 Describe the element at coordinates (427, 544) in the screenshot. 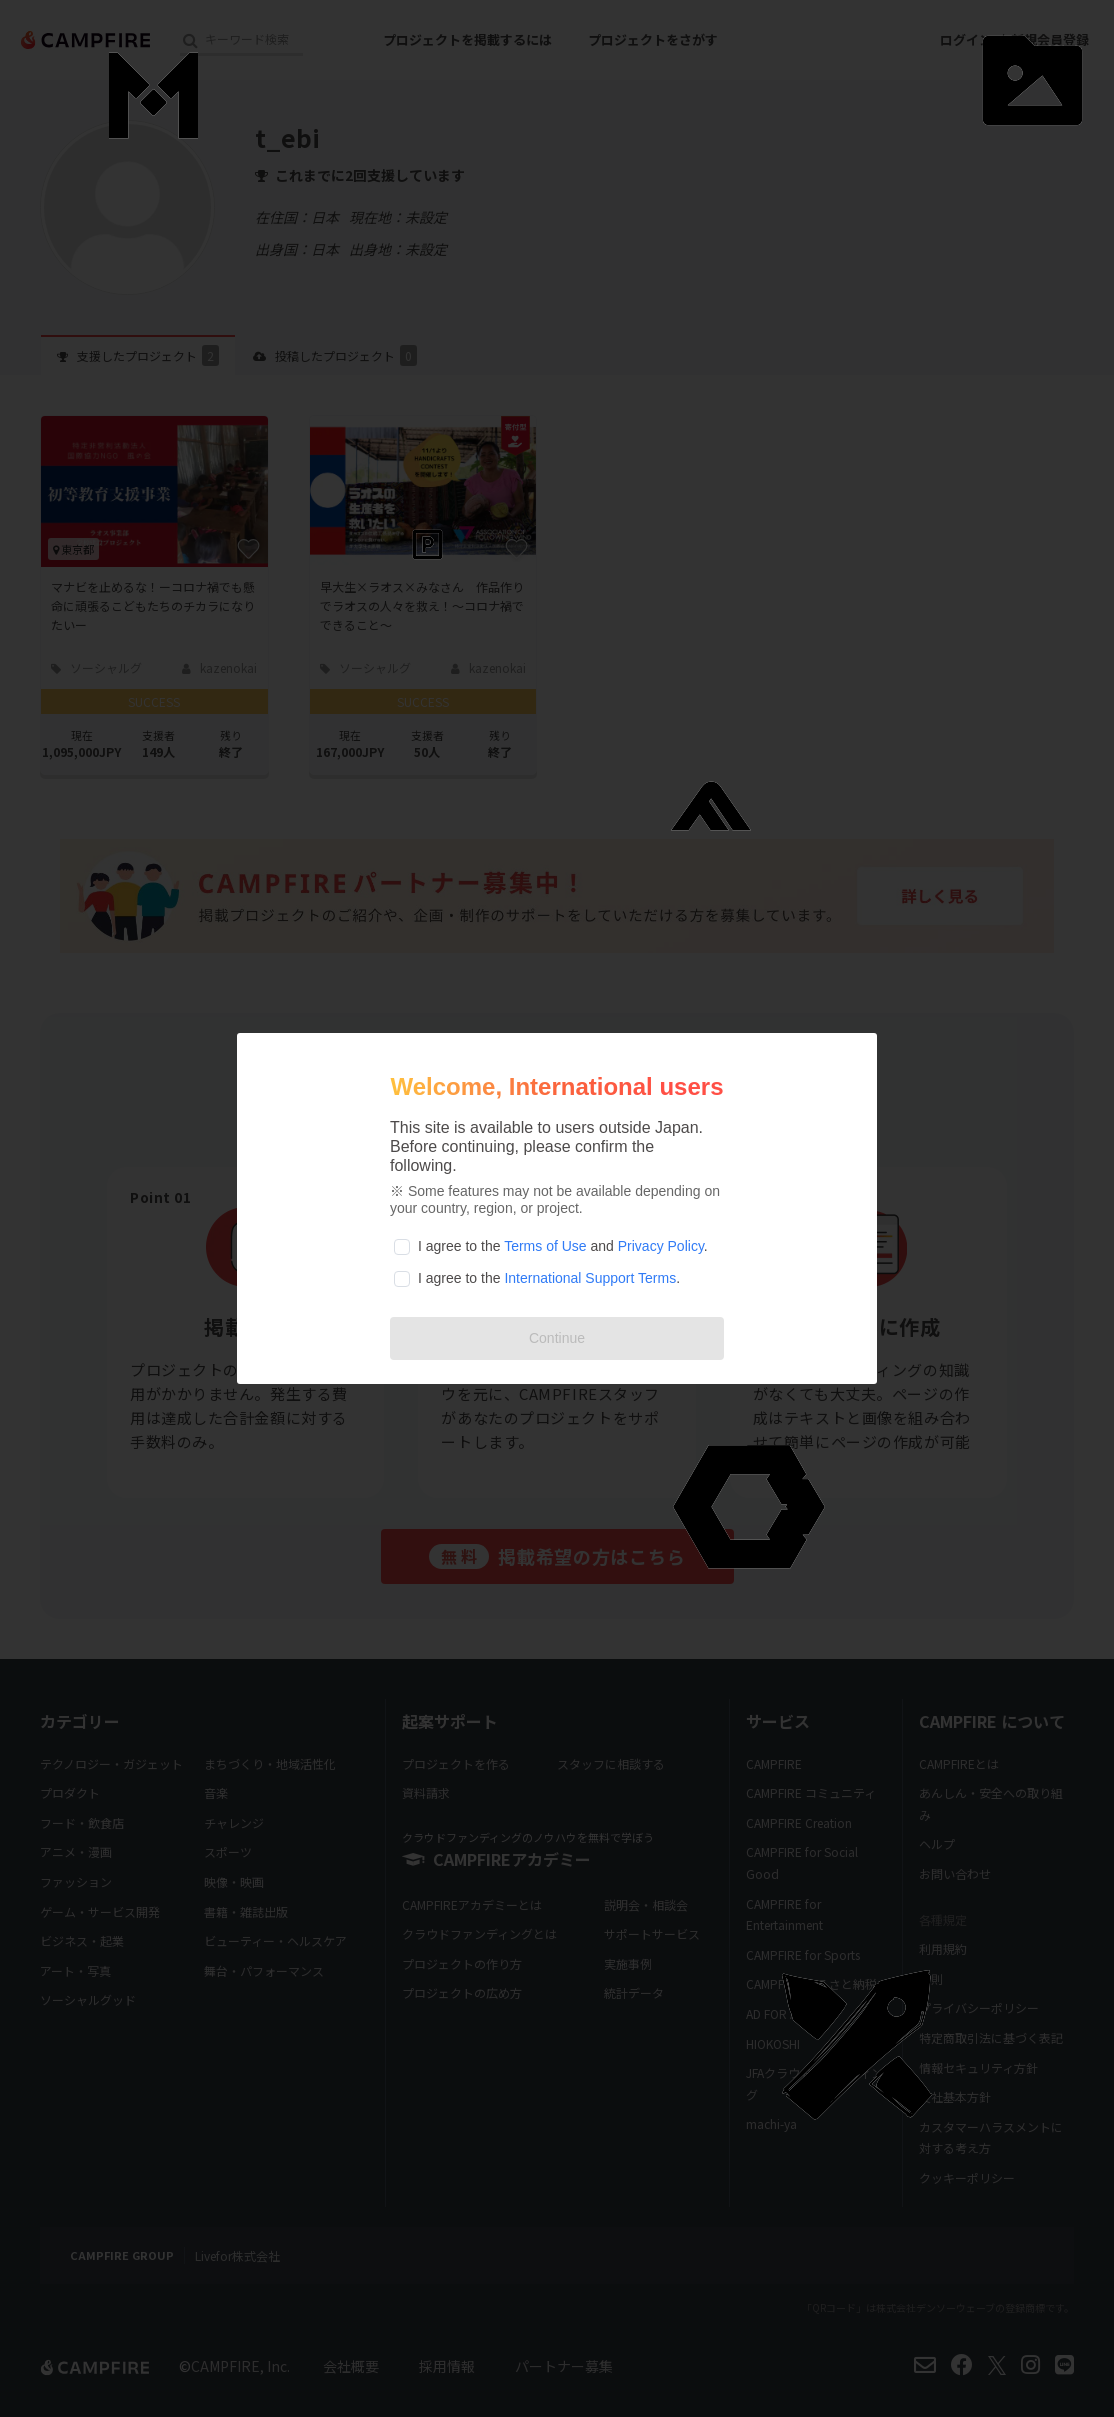

I see `find nearby parking locations` at that location.